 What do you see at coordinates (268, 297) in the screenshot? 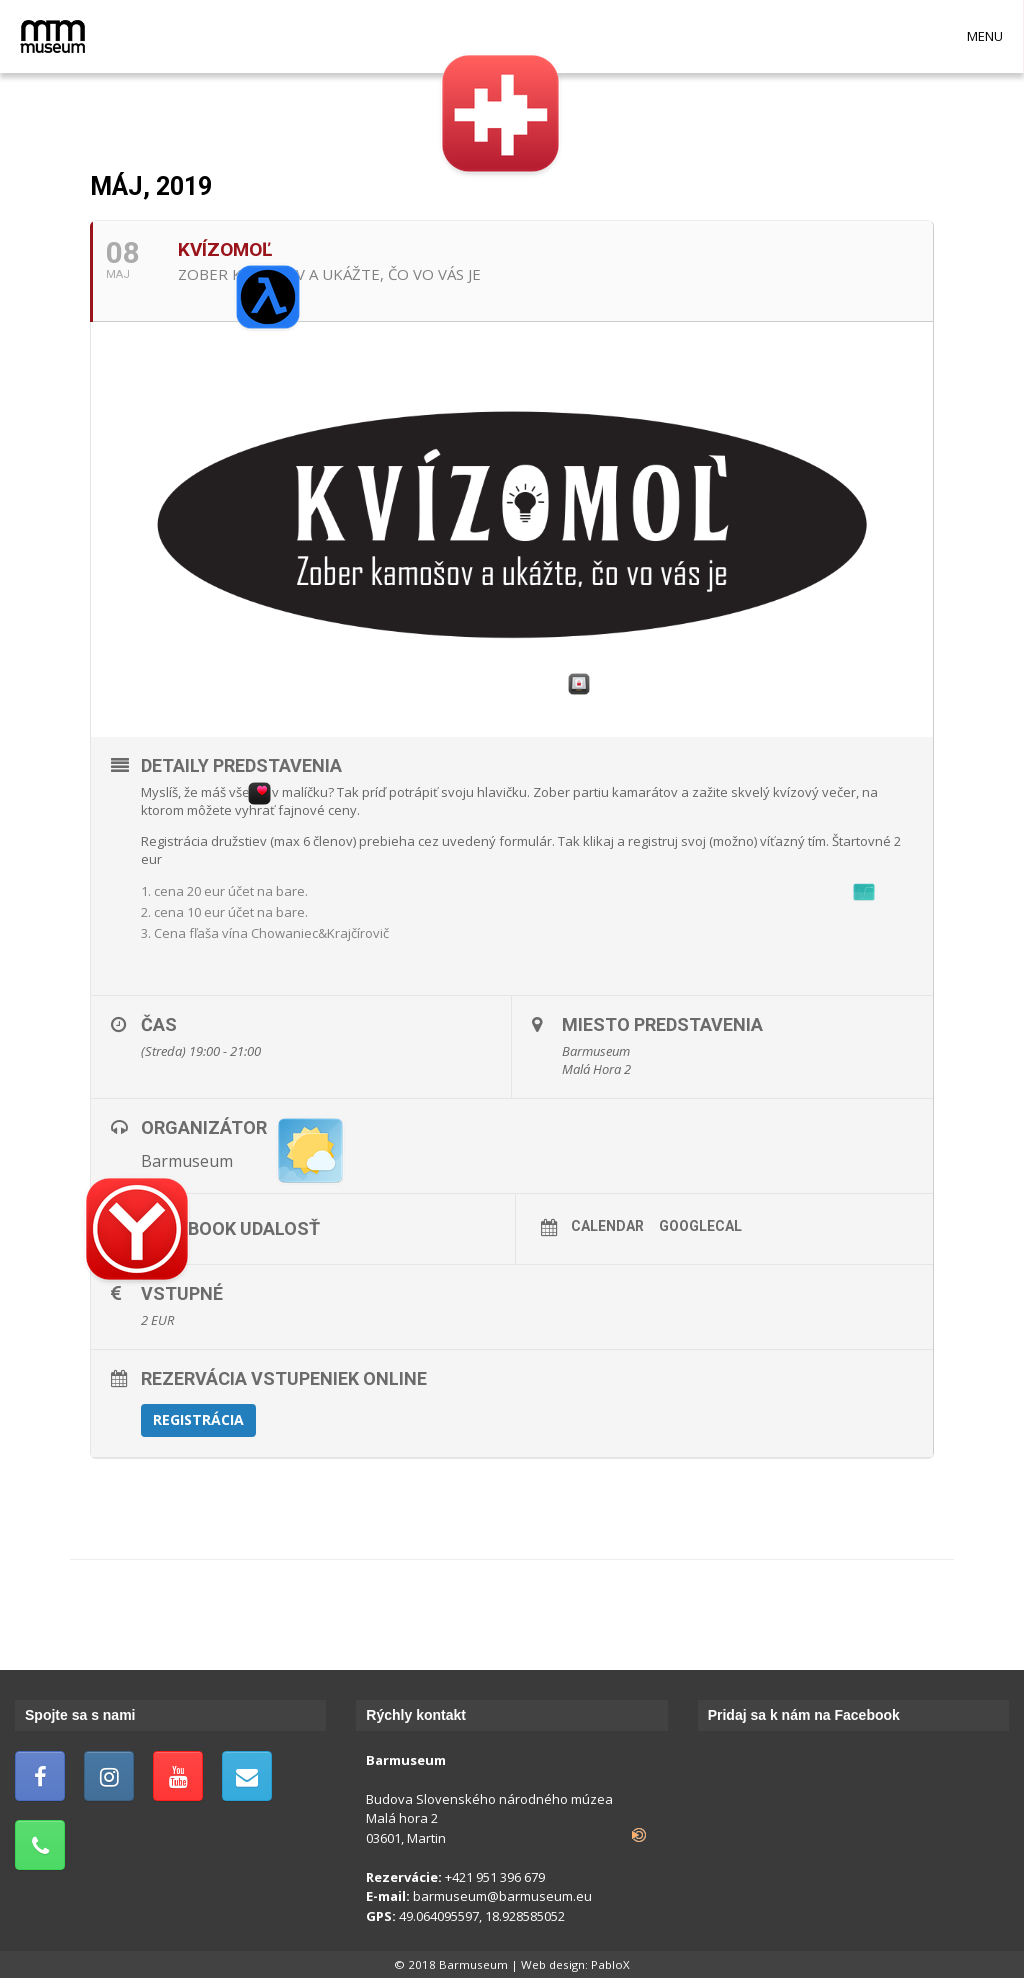
I see `launch half-life: blue shift game` at bounding box center [268, 297].